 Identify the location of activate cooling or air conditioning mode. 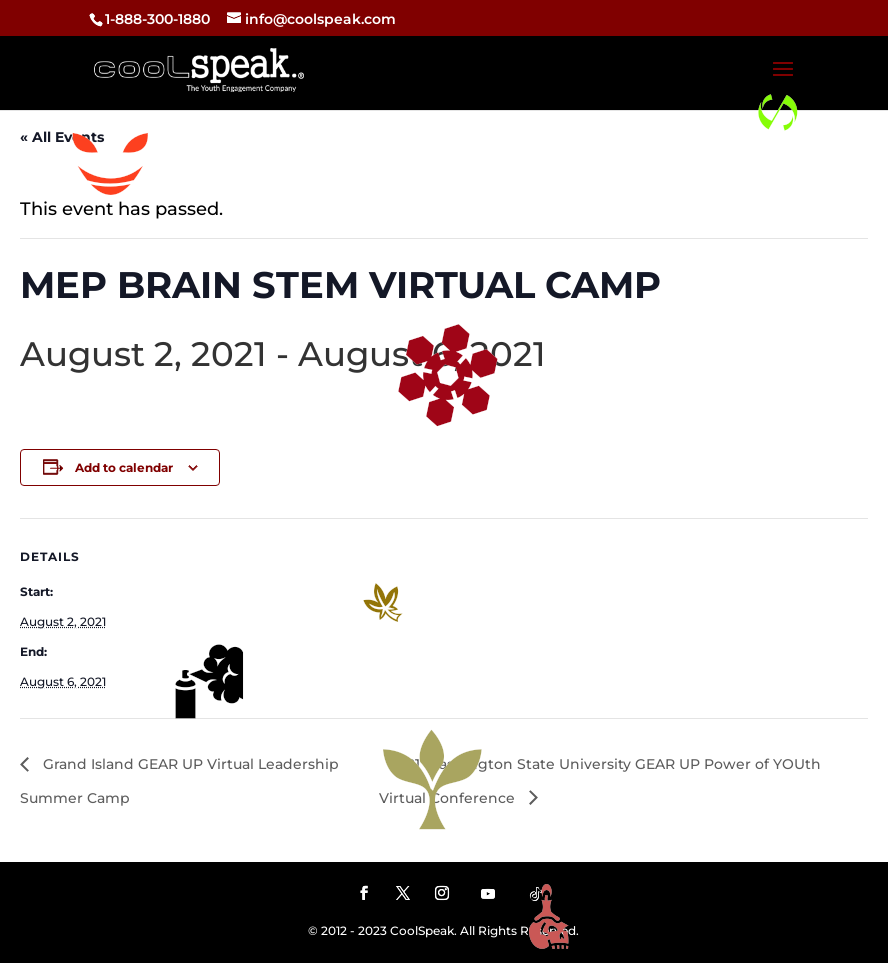
(447, 375).